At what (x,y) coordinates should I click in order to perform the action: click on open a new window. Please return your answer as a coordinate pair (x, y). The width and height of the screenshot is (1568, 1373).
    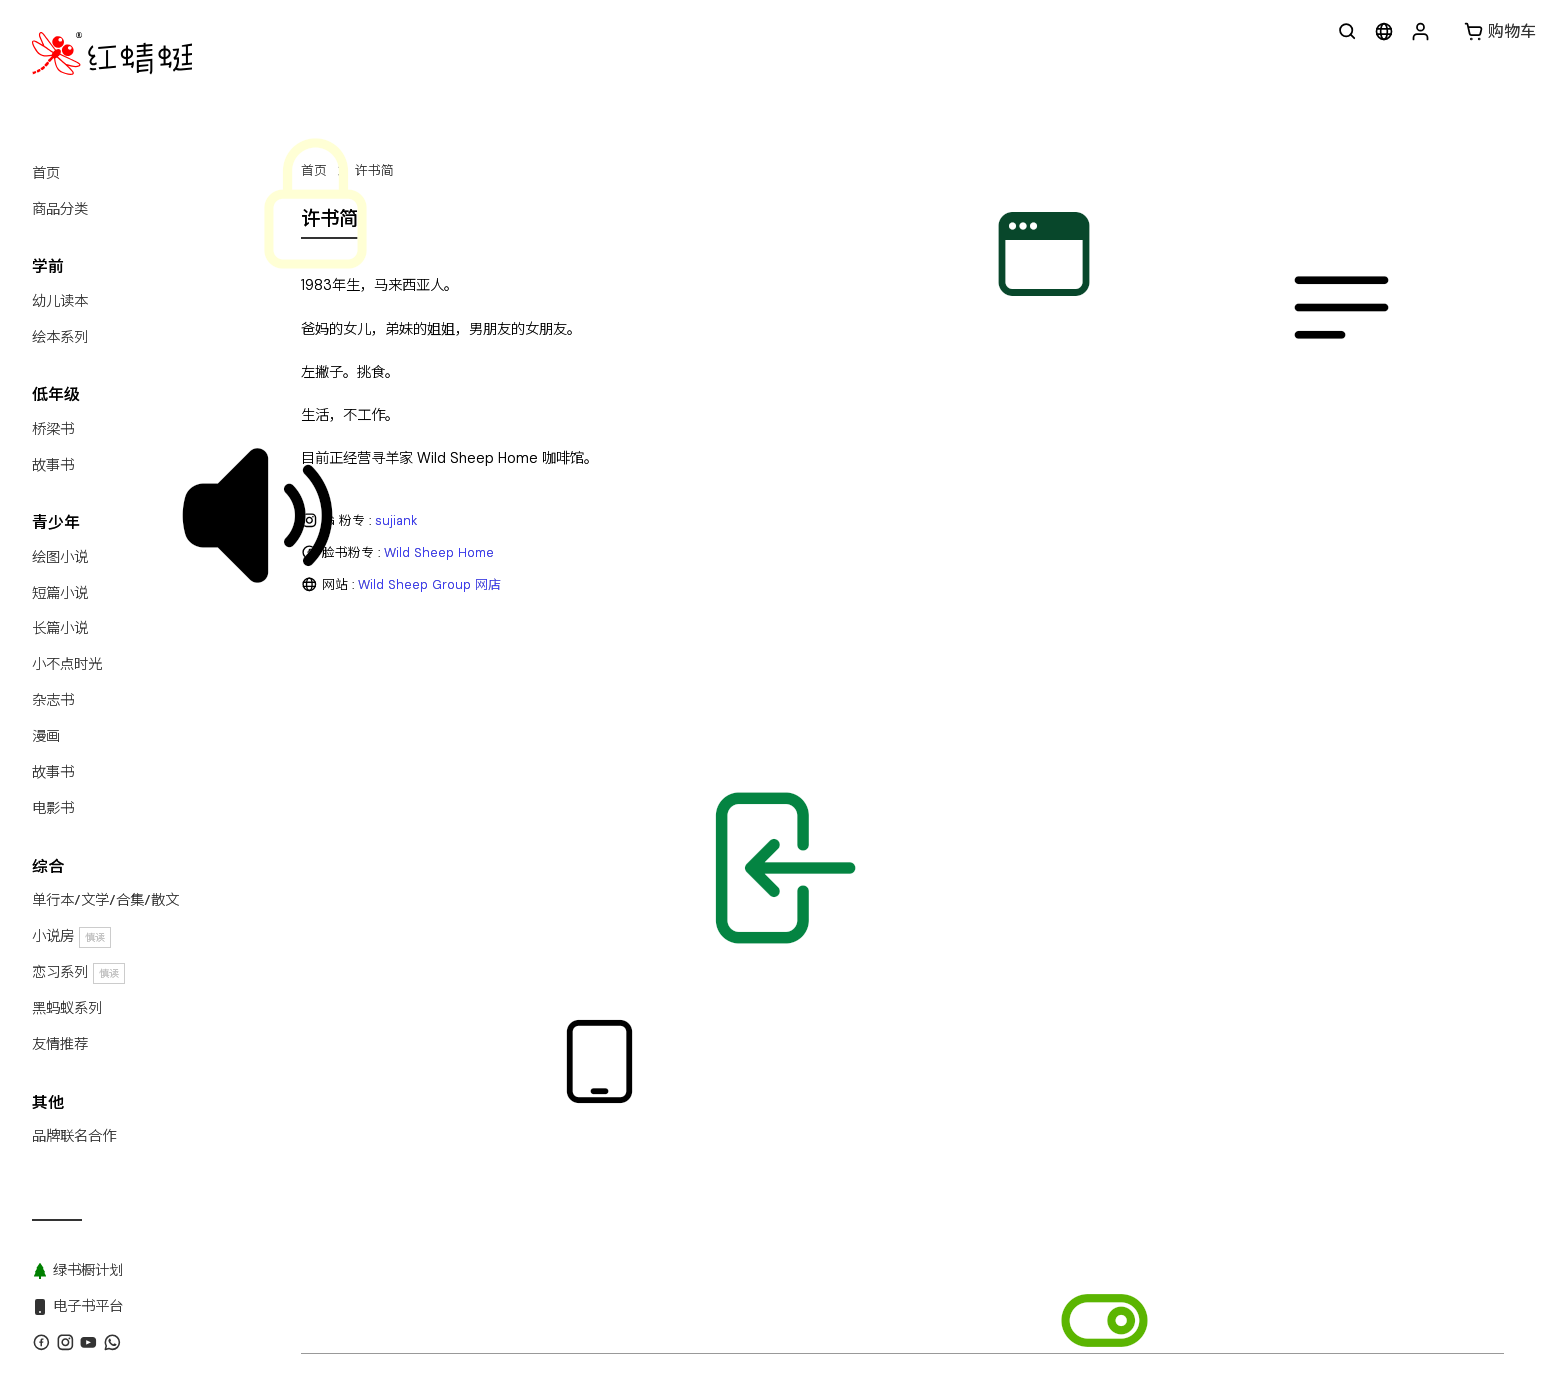
    Looking at the image, I should click on (1044, 254).